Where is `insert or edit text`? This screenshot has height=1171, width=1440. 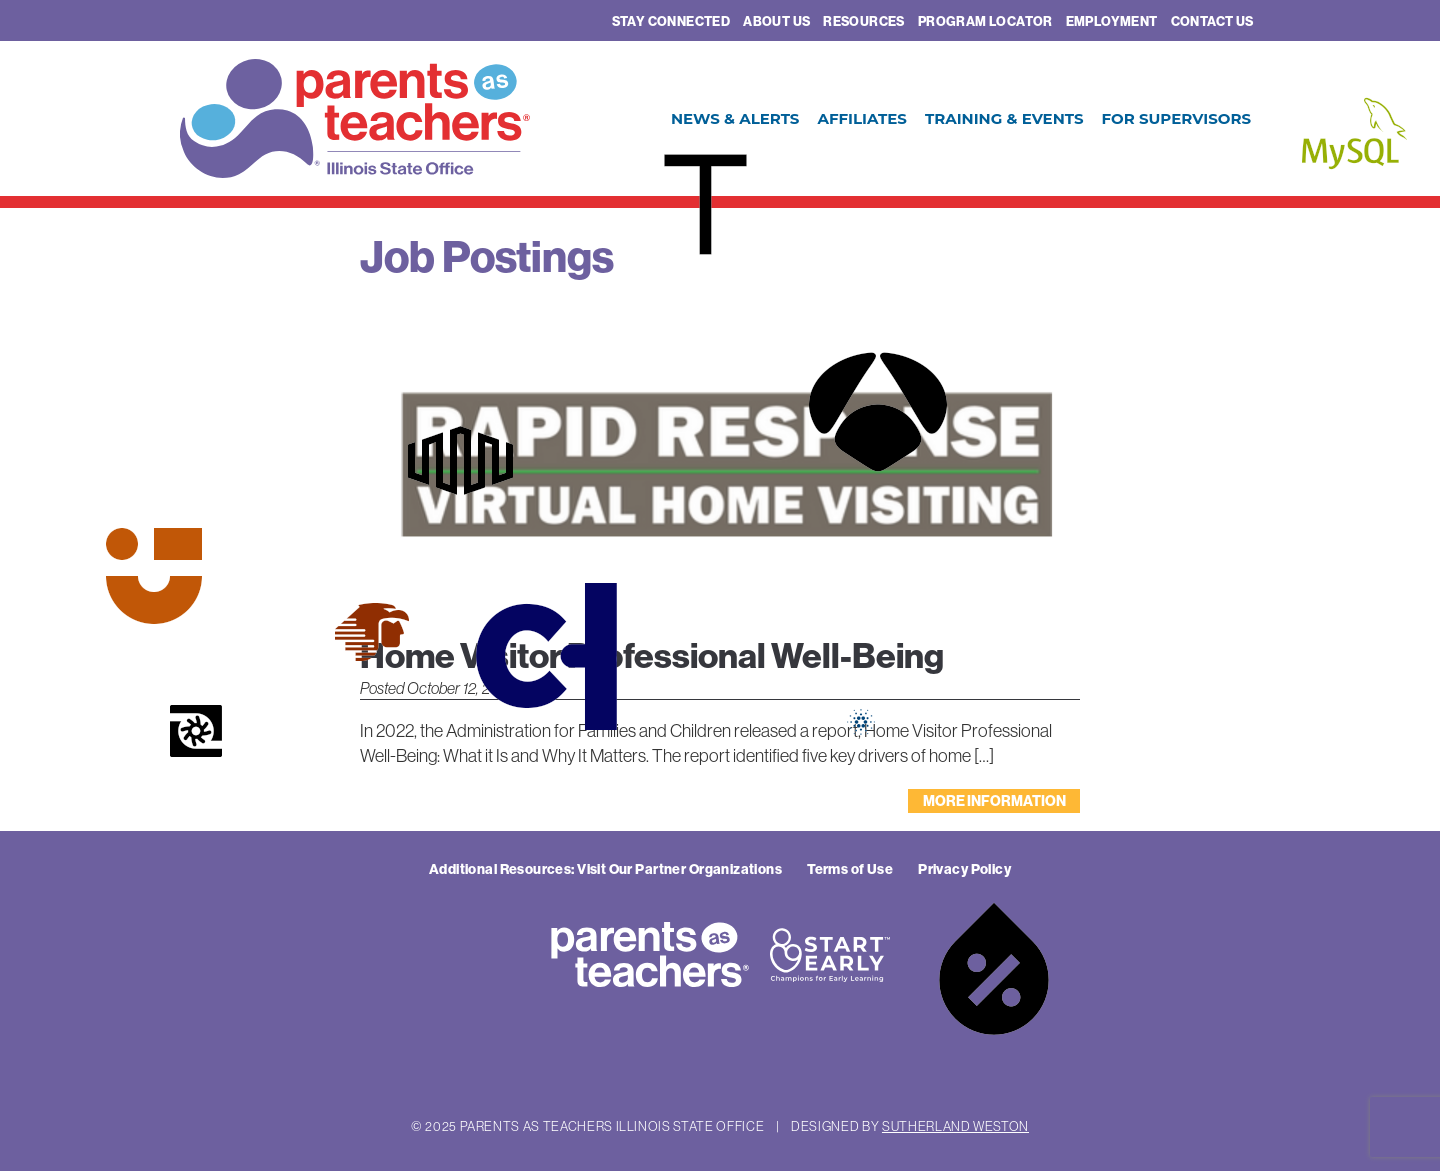 insert or edit text is located at coordinates (705, 201).